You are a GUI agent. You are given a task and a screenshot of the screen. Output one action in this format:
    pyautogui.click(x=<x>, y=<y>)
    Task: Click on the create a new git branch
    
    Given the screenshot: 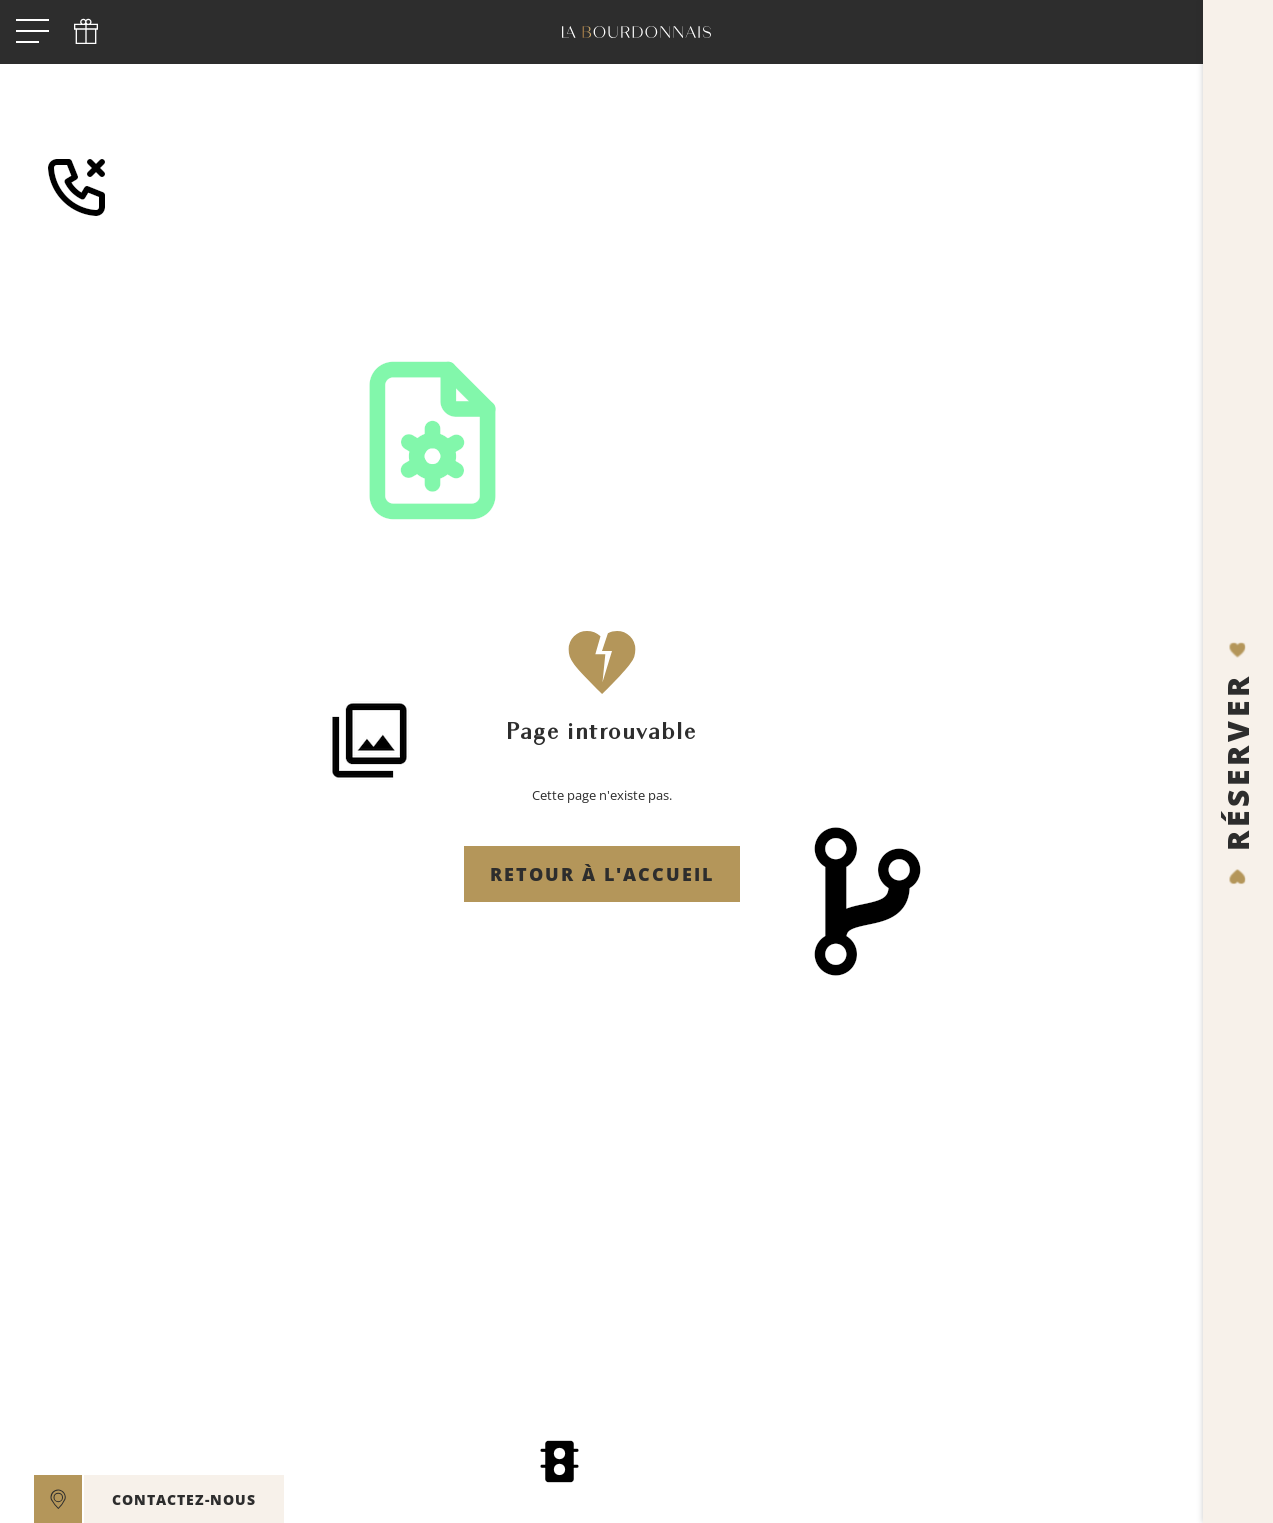 What is the action you would take?
    pyautogui.click(x=867, y=901)
    